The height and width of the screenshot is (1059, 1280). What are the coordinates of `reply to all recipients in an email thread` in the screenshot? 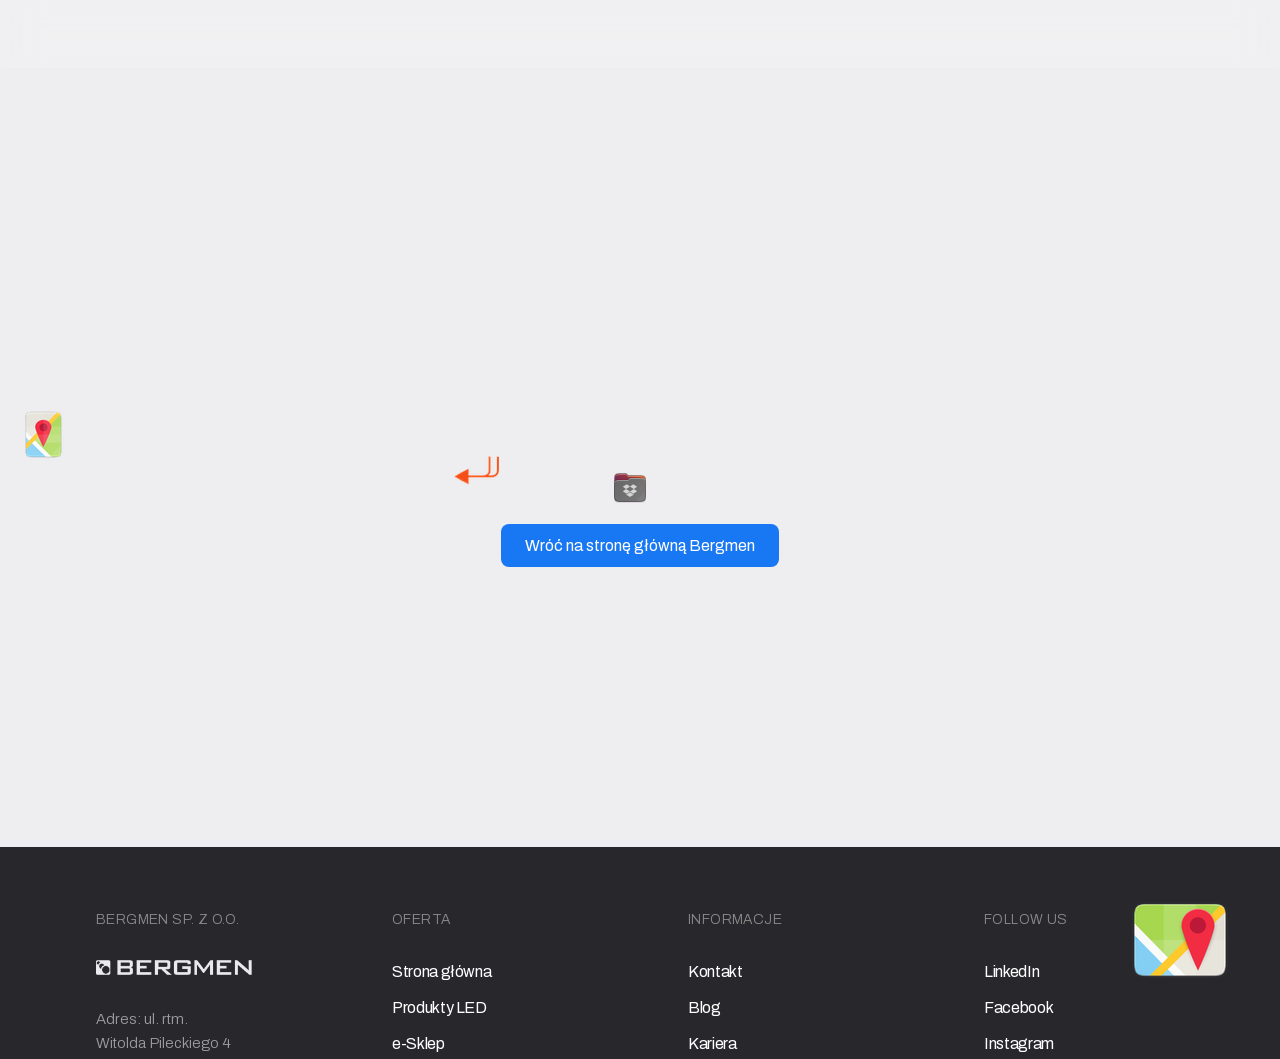 It's located at (476, 467).